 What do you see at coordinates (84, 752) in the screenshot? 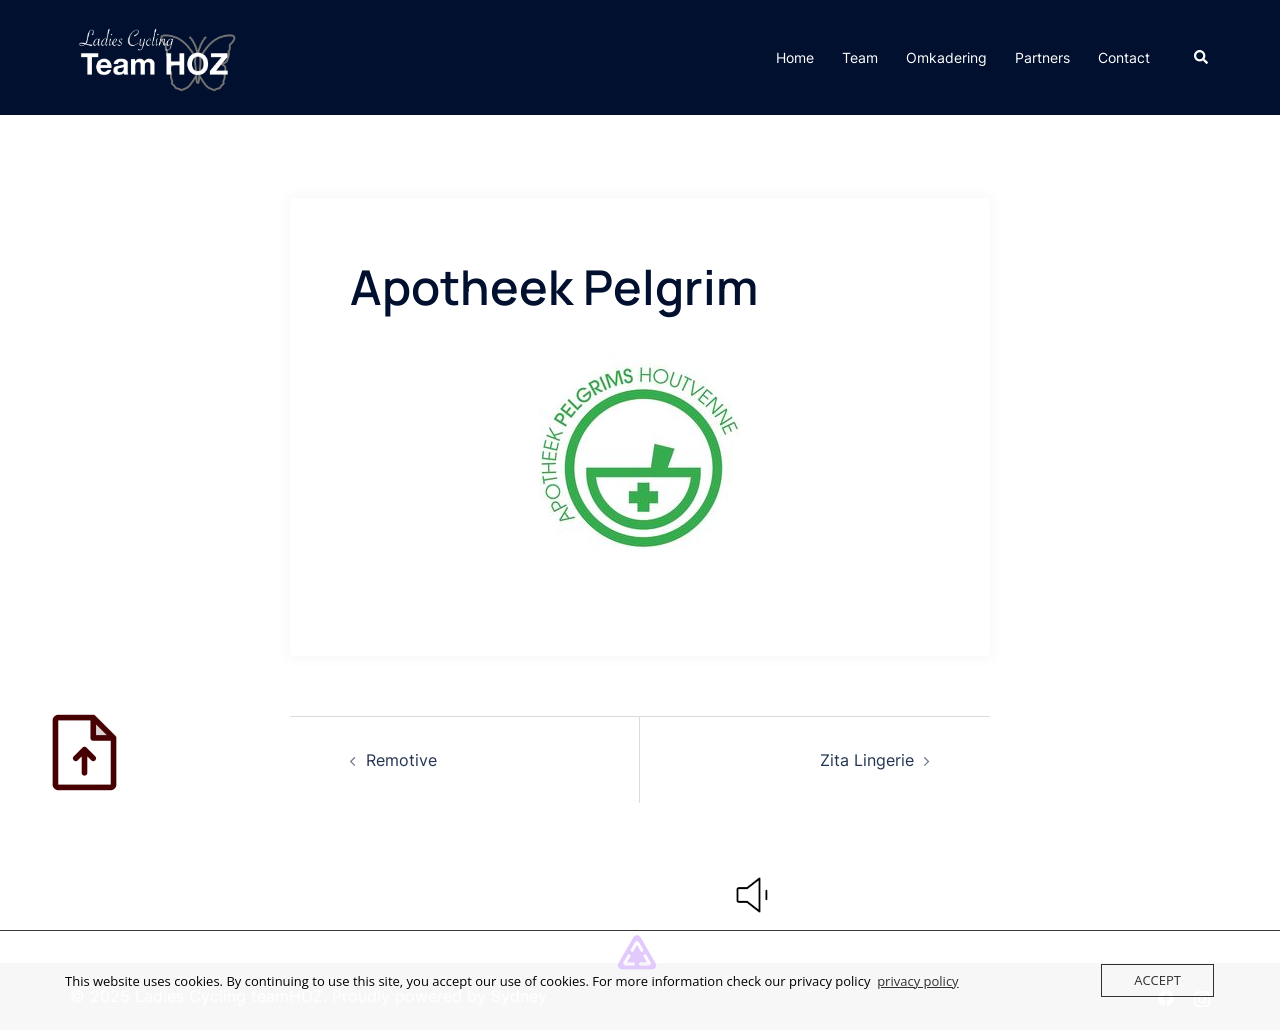
I see `upload a file` at bounding box center [84, 752].